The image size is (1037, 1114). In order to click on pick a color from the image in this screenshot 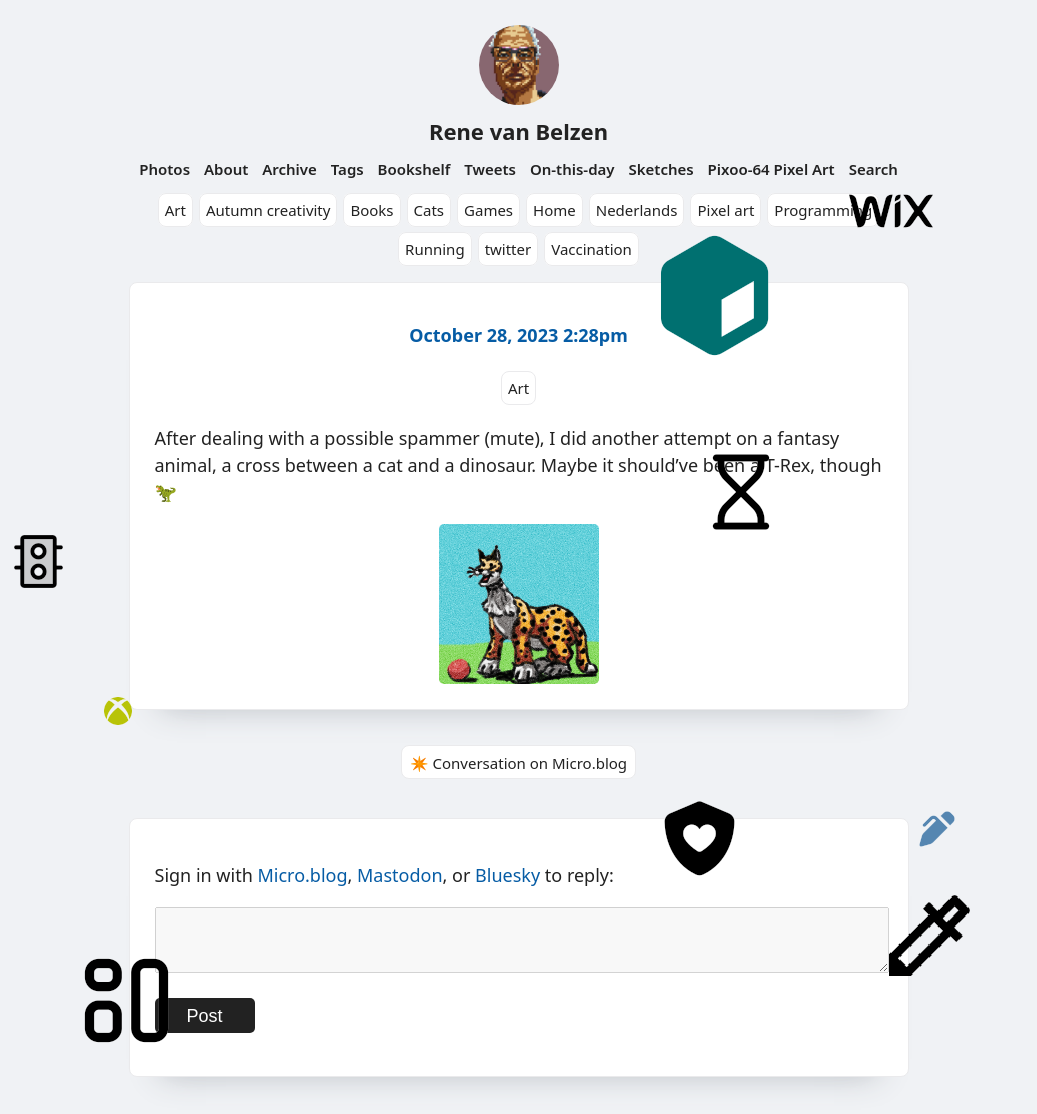, I will do `click(929, 935)`.